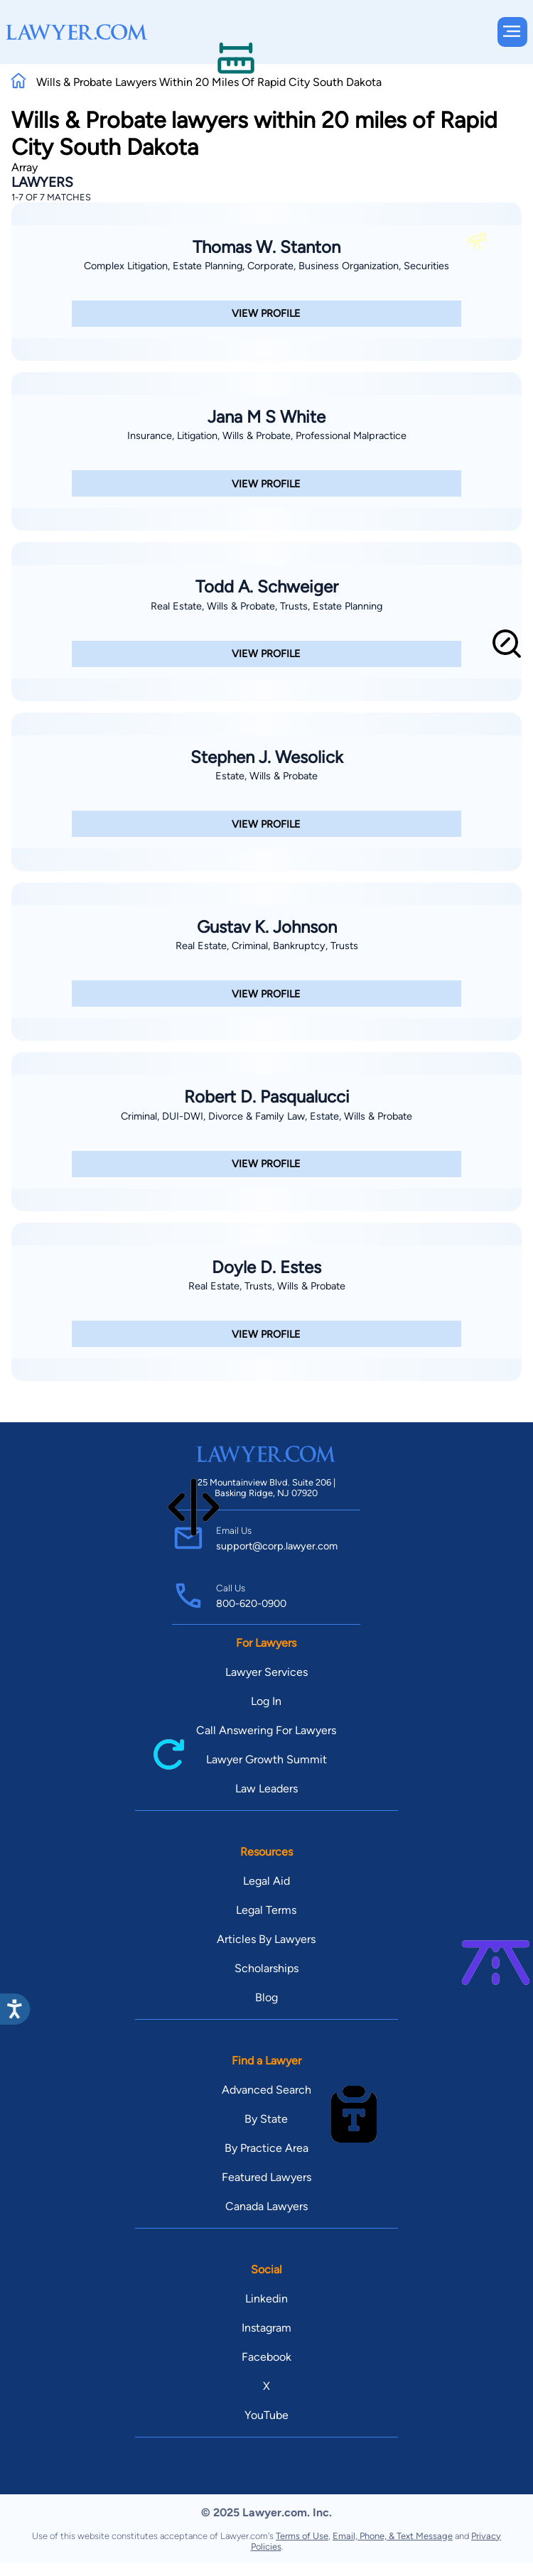 This screenshot has height=2576, width=533. What do you see at coordinates (495, 1962) in the screenshot?
I see `view upcoming route or journey` at bounding box center [495, 1962].